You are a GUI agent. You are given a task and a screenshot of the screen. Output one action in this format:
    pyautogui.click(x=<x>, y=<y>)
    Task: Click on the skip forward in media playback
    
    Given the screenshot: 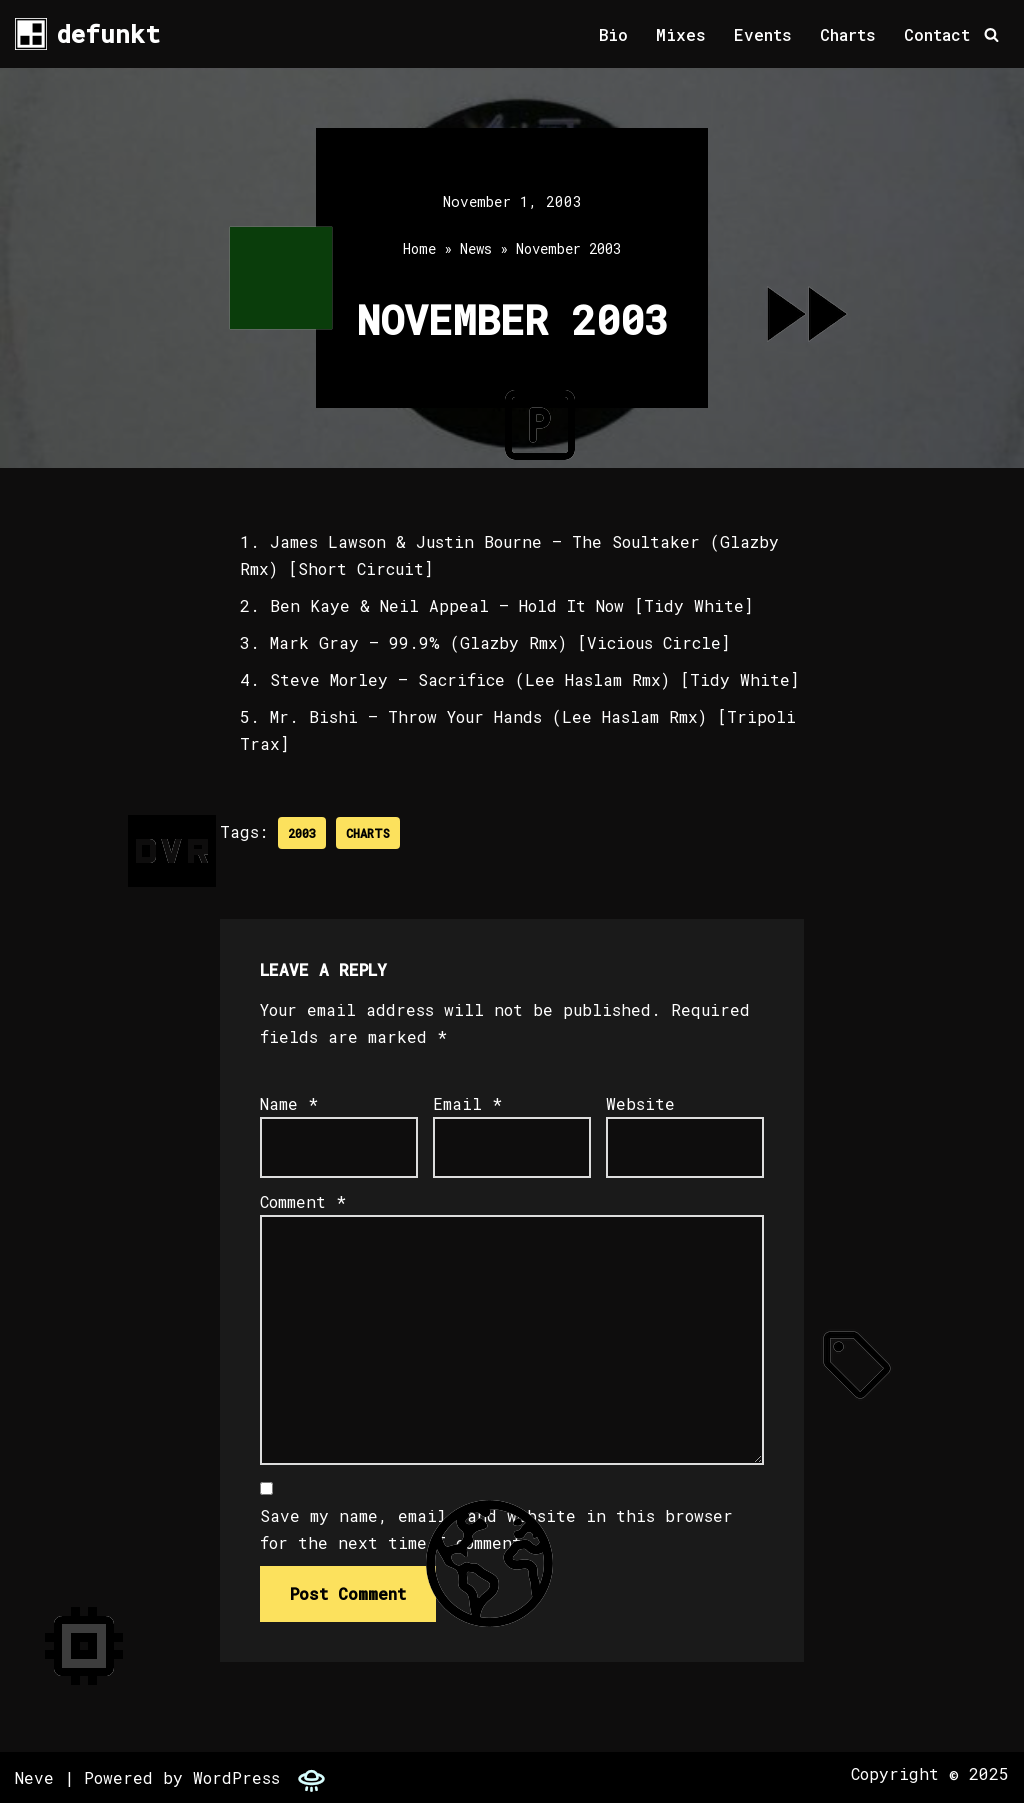 What is the action you would take?
    pyautogui.click(x=804, y=314)
    